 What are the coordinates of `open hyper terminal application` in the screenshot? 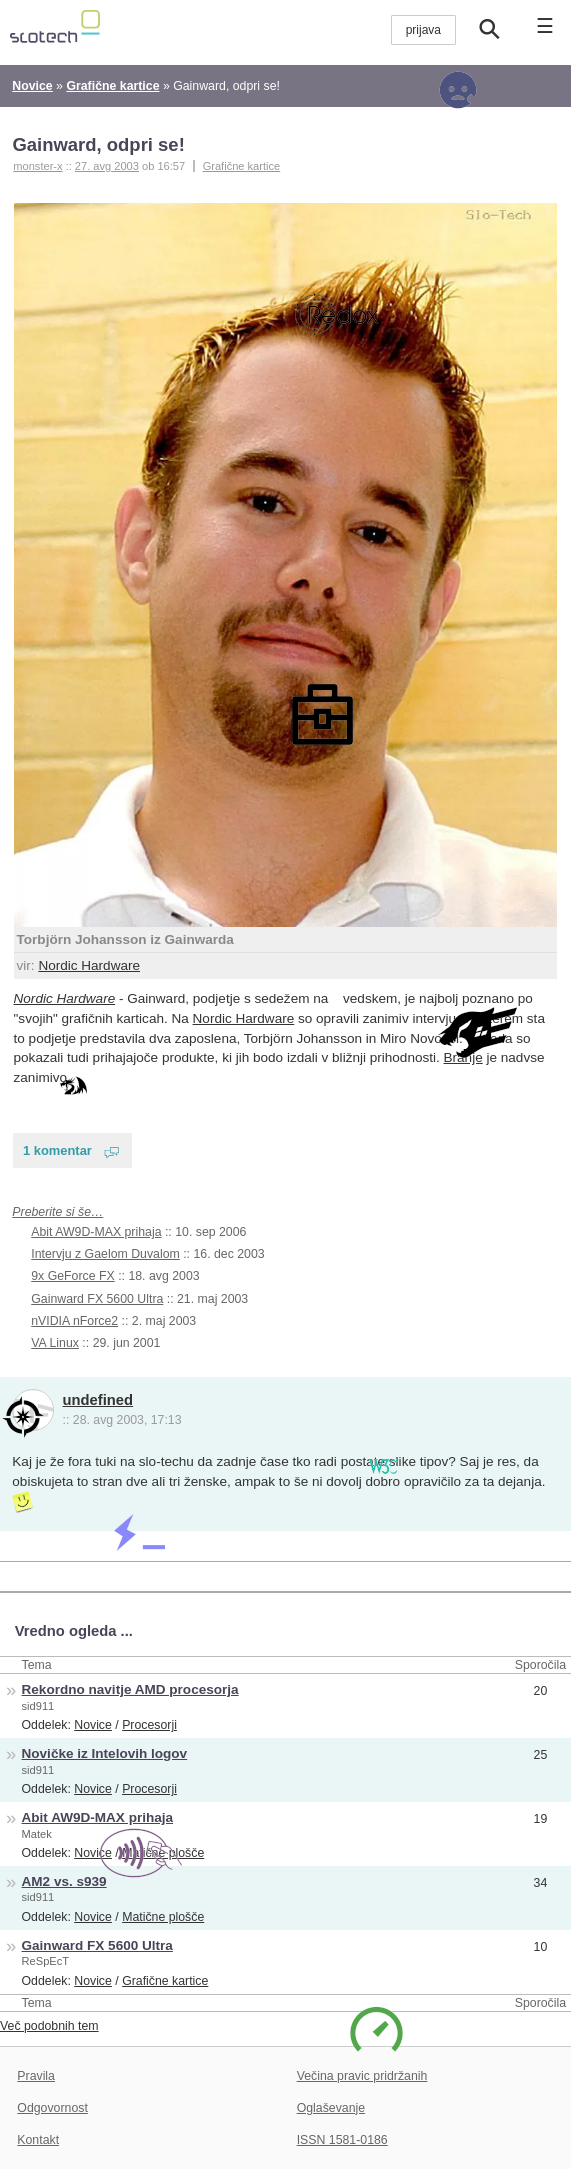 It's located at (139, 1532).